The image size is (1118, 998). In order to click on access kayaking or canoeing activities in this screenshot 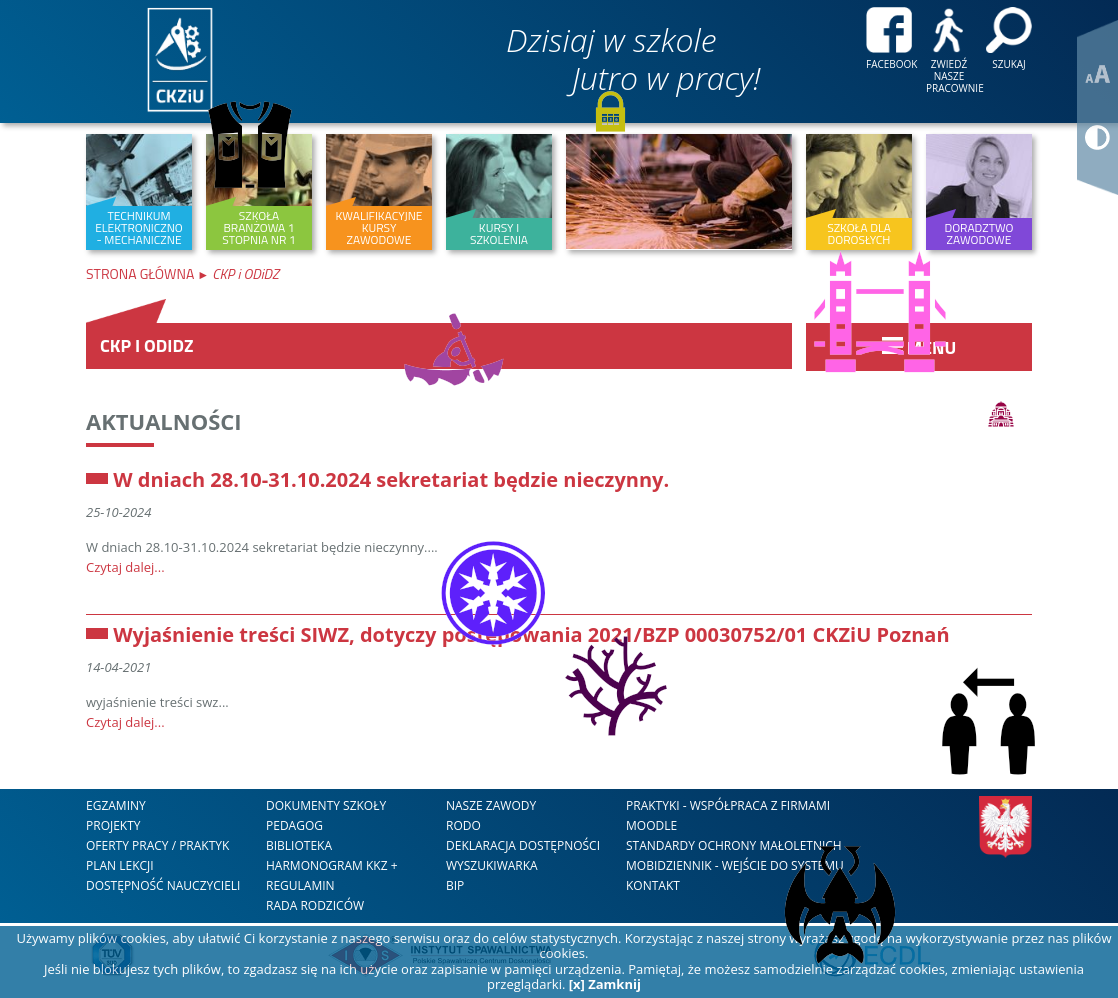, I will do `click(454, 353)`.